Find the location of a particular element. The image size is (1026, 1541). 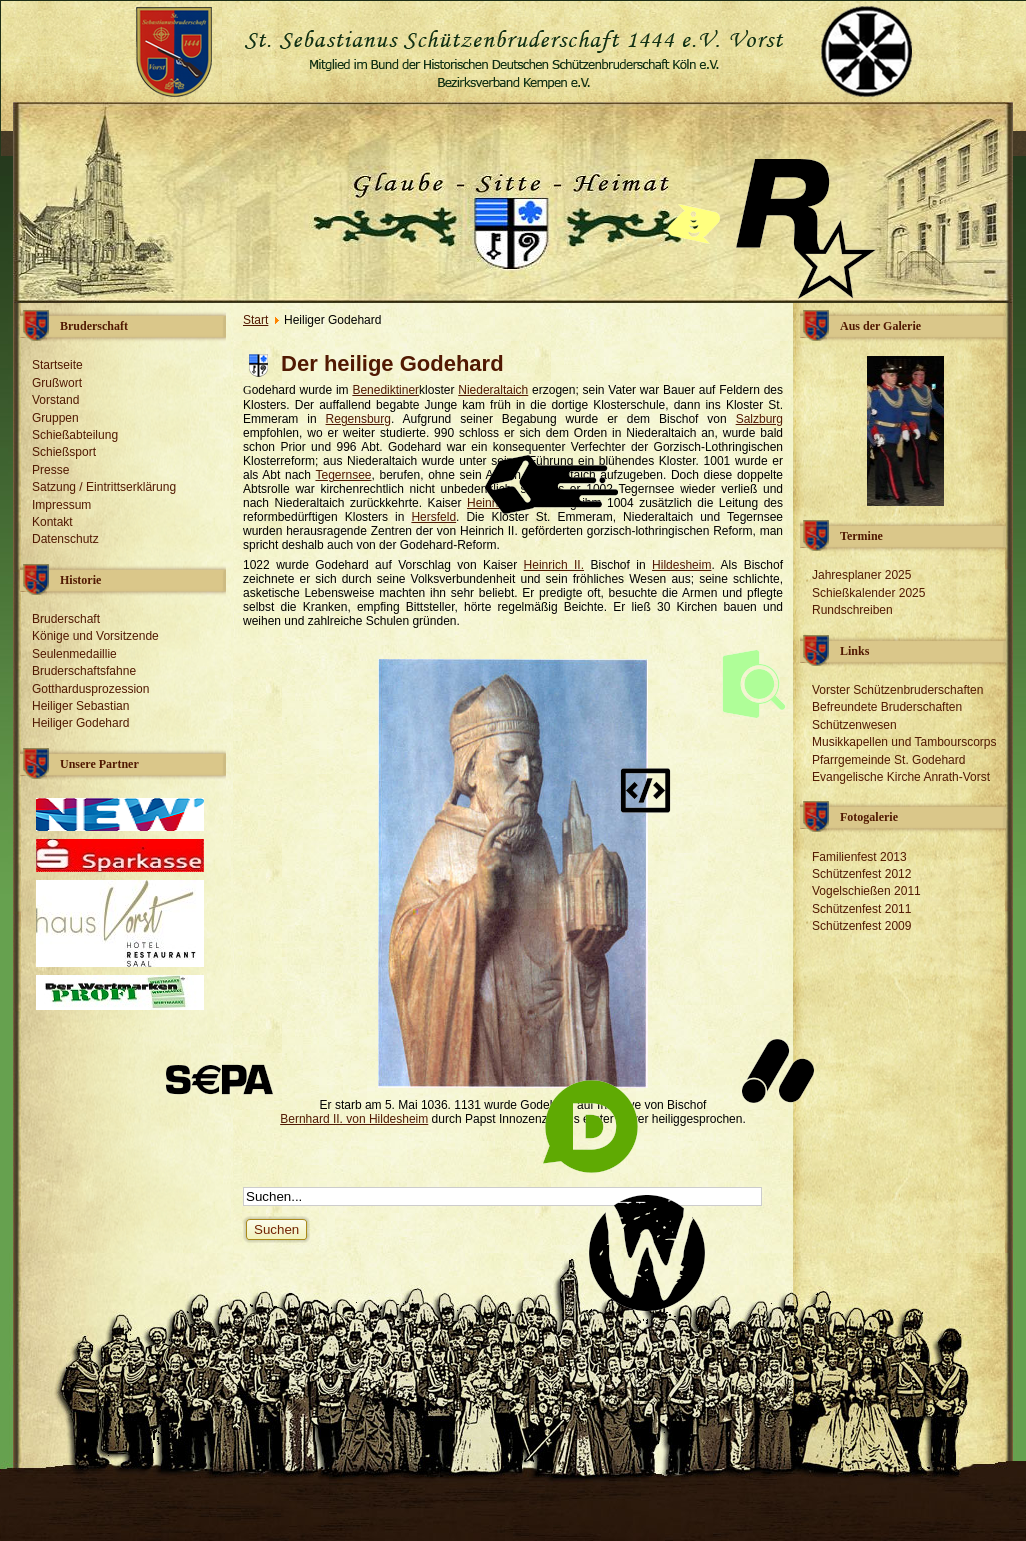

google adsense logo is located at coordinates (778, 1071).